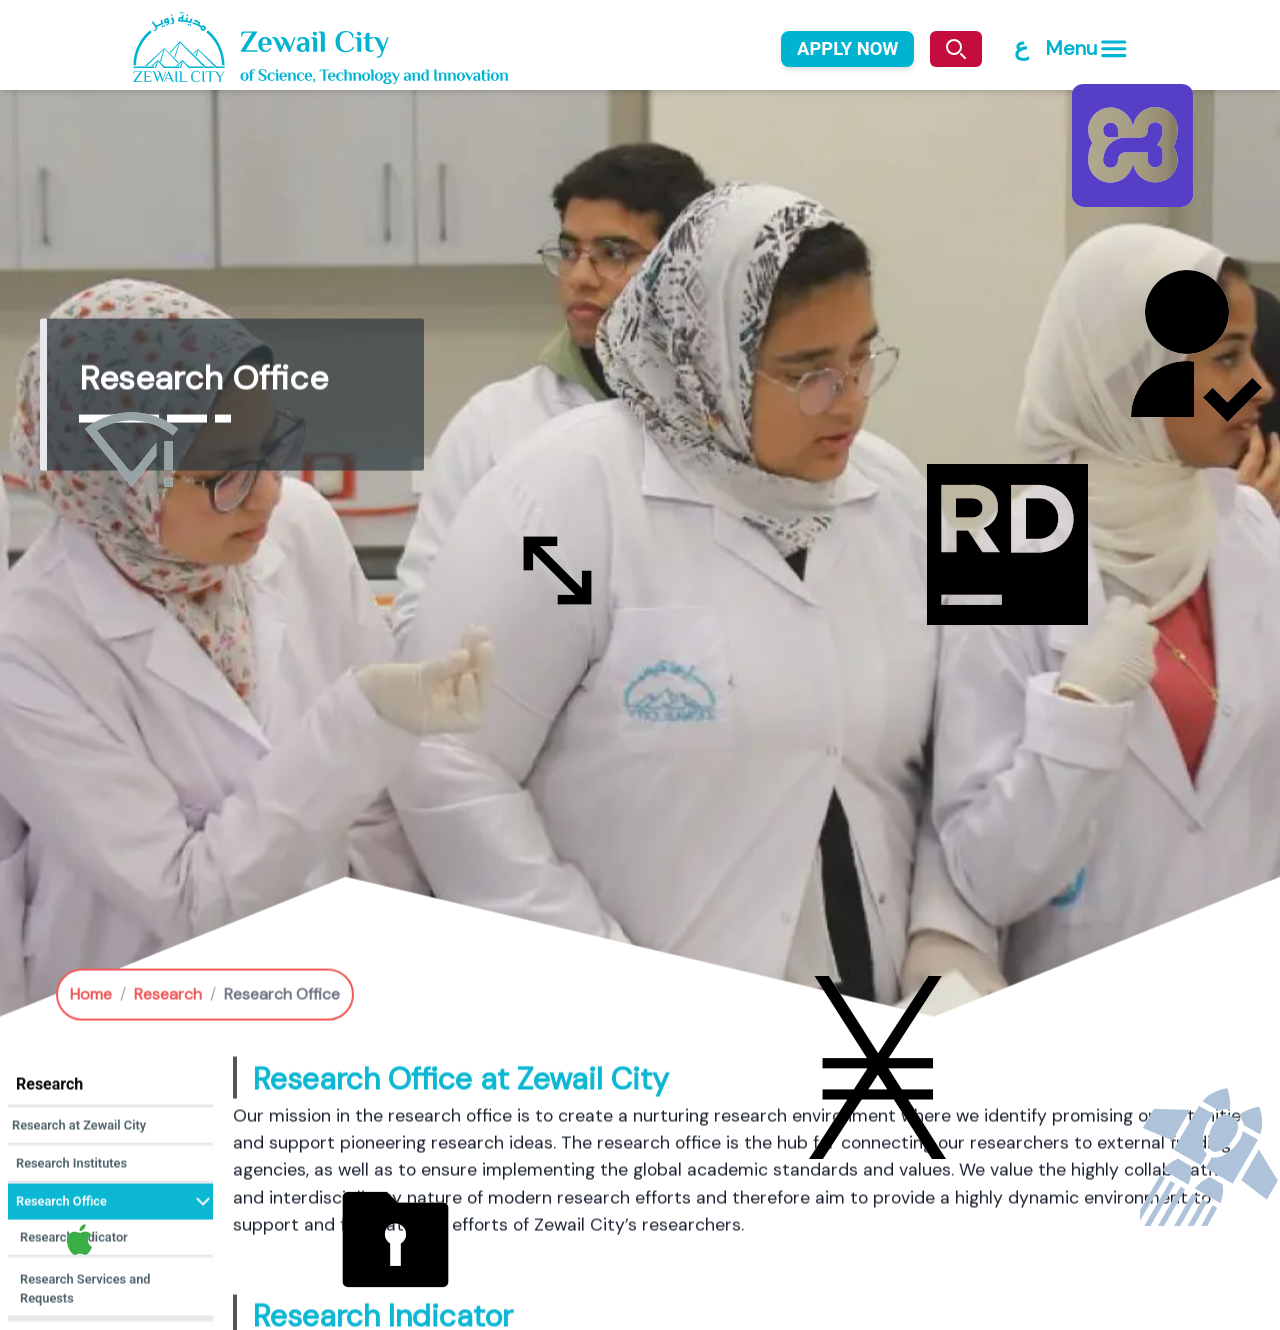 This screenshot has height=1330, width=1280. Describe the element at coordinates (1209, 1157) in the screenshot. I see `jitpack package repository logo` at that location.